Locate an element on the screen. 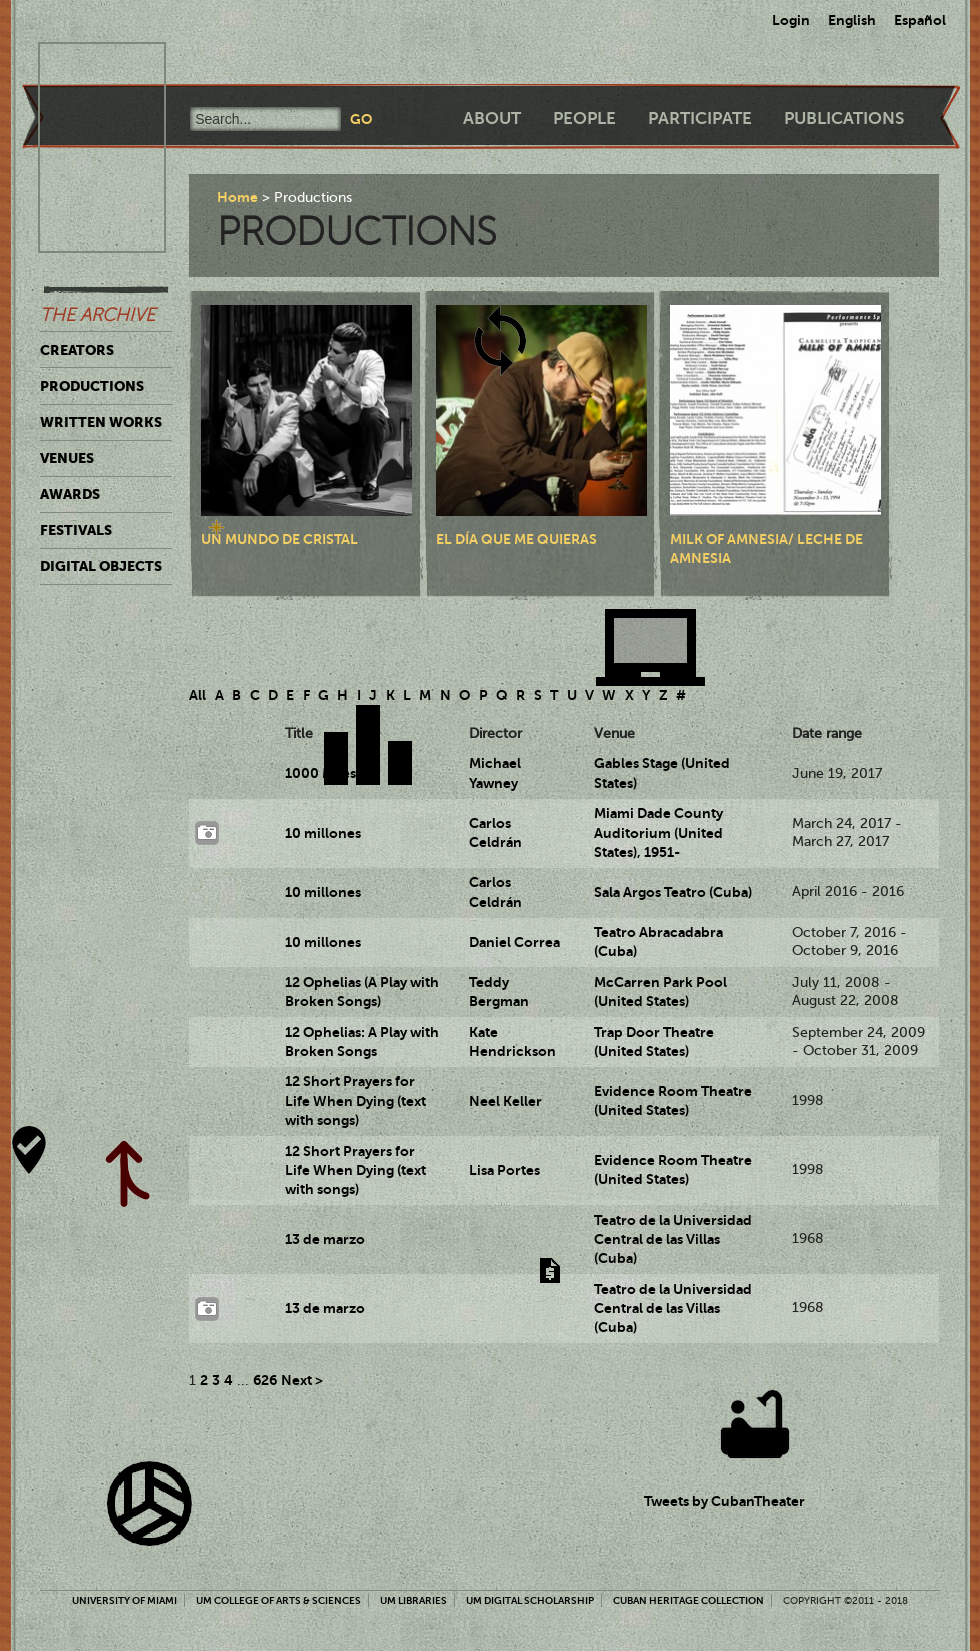  indicates bathroom amenities available is located at coordinates (755, 1424).